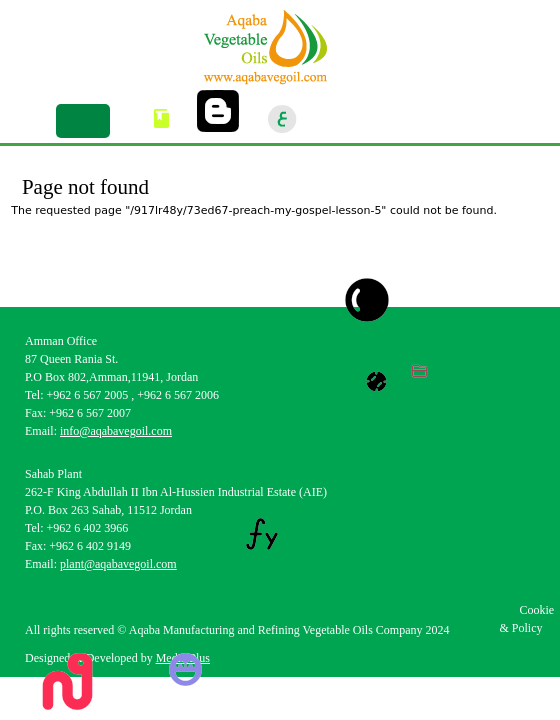  I want to click on view baseball or sports content, so click(376, 381).